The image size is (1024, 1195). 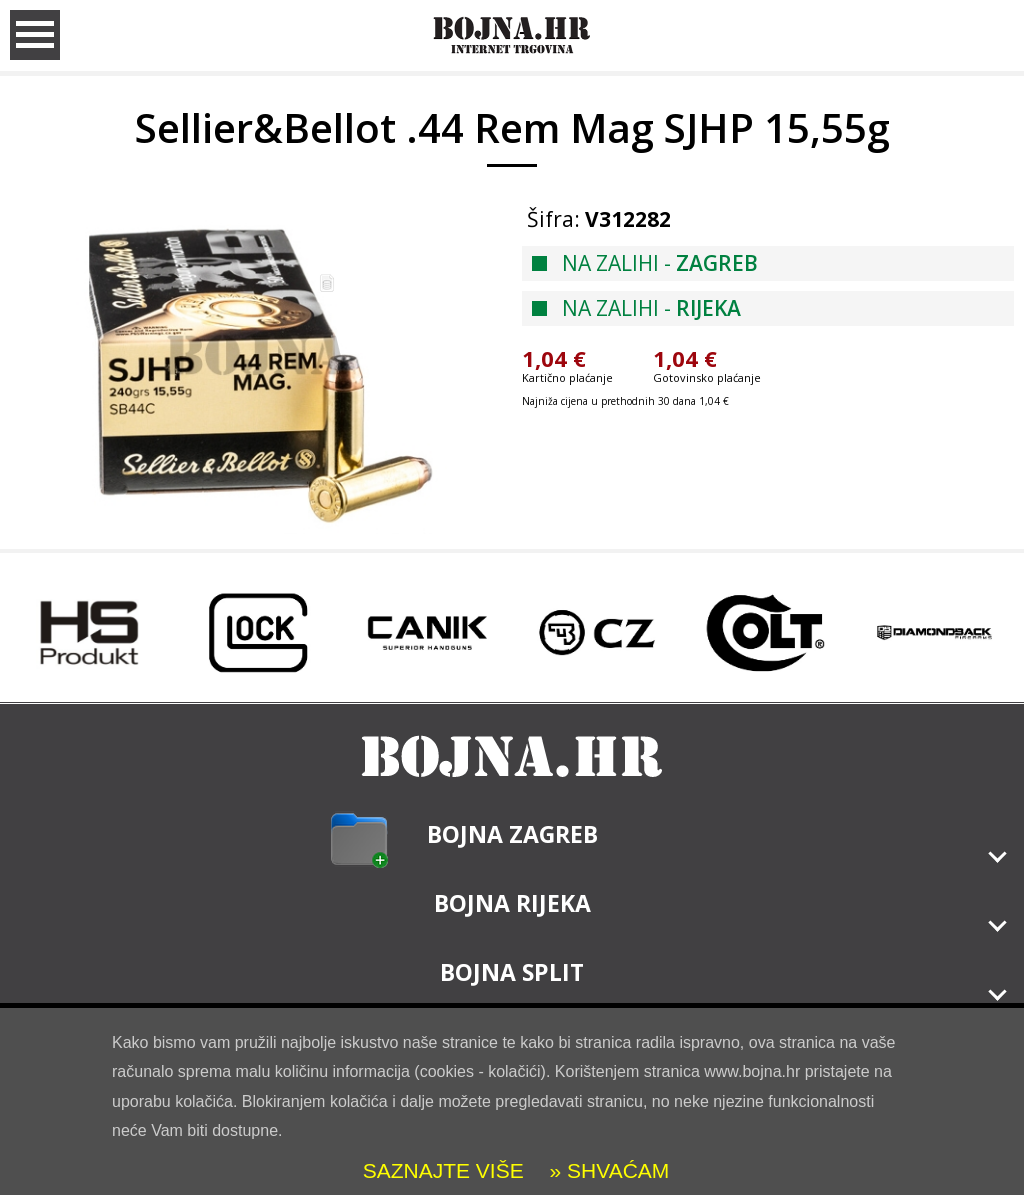 I want to click on sqlite3 database file, so click(x=327, y=283).